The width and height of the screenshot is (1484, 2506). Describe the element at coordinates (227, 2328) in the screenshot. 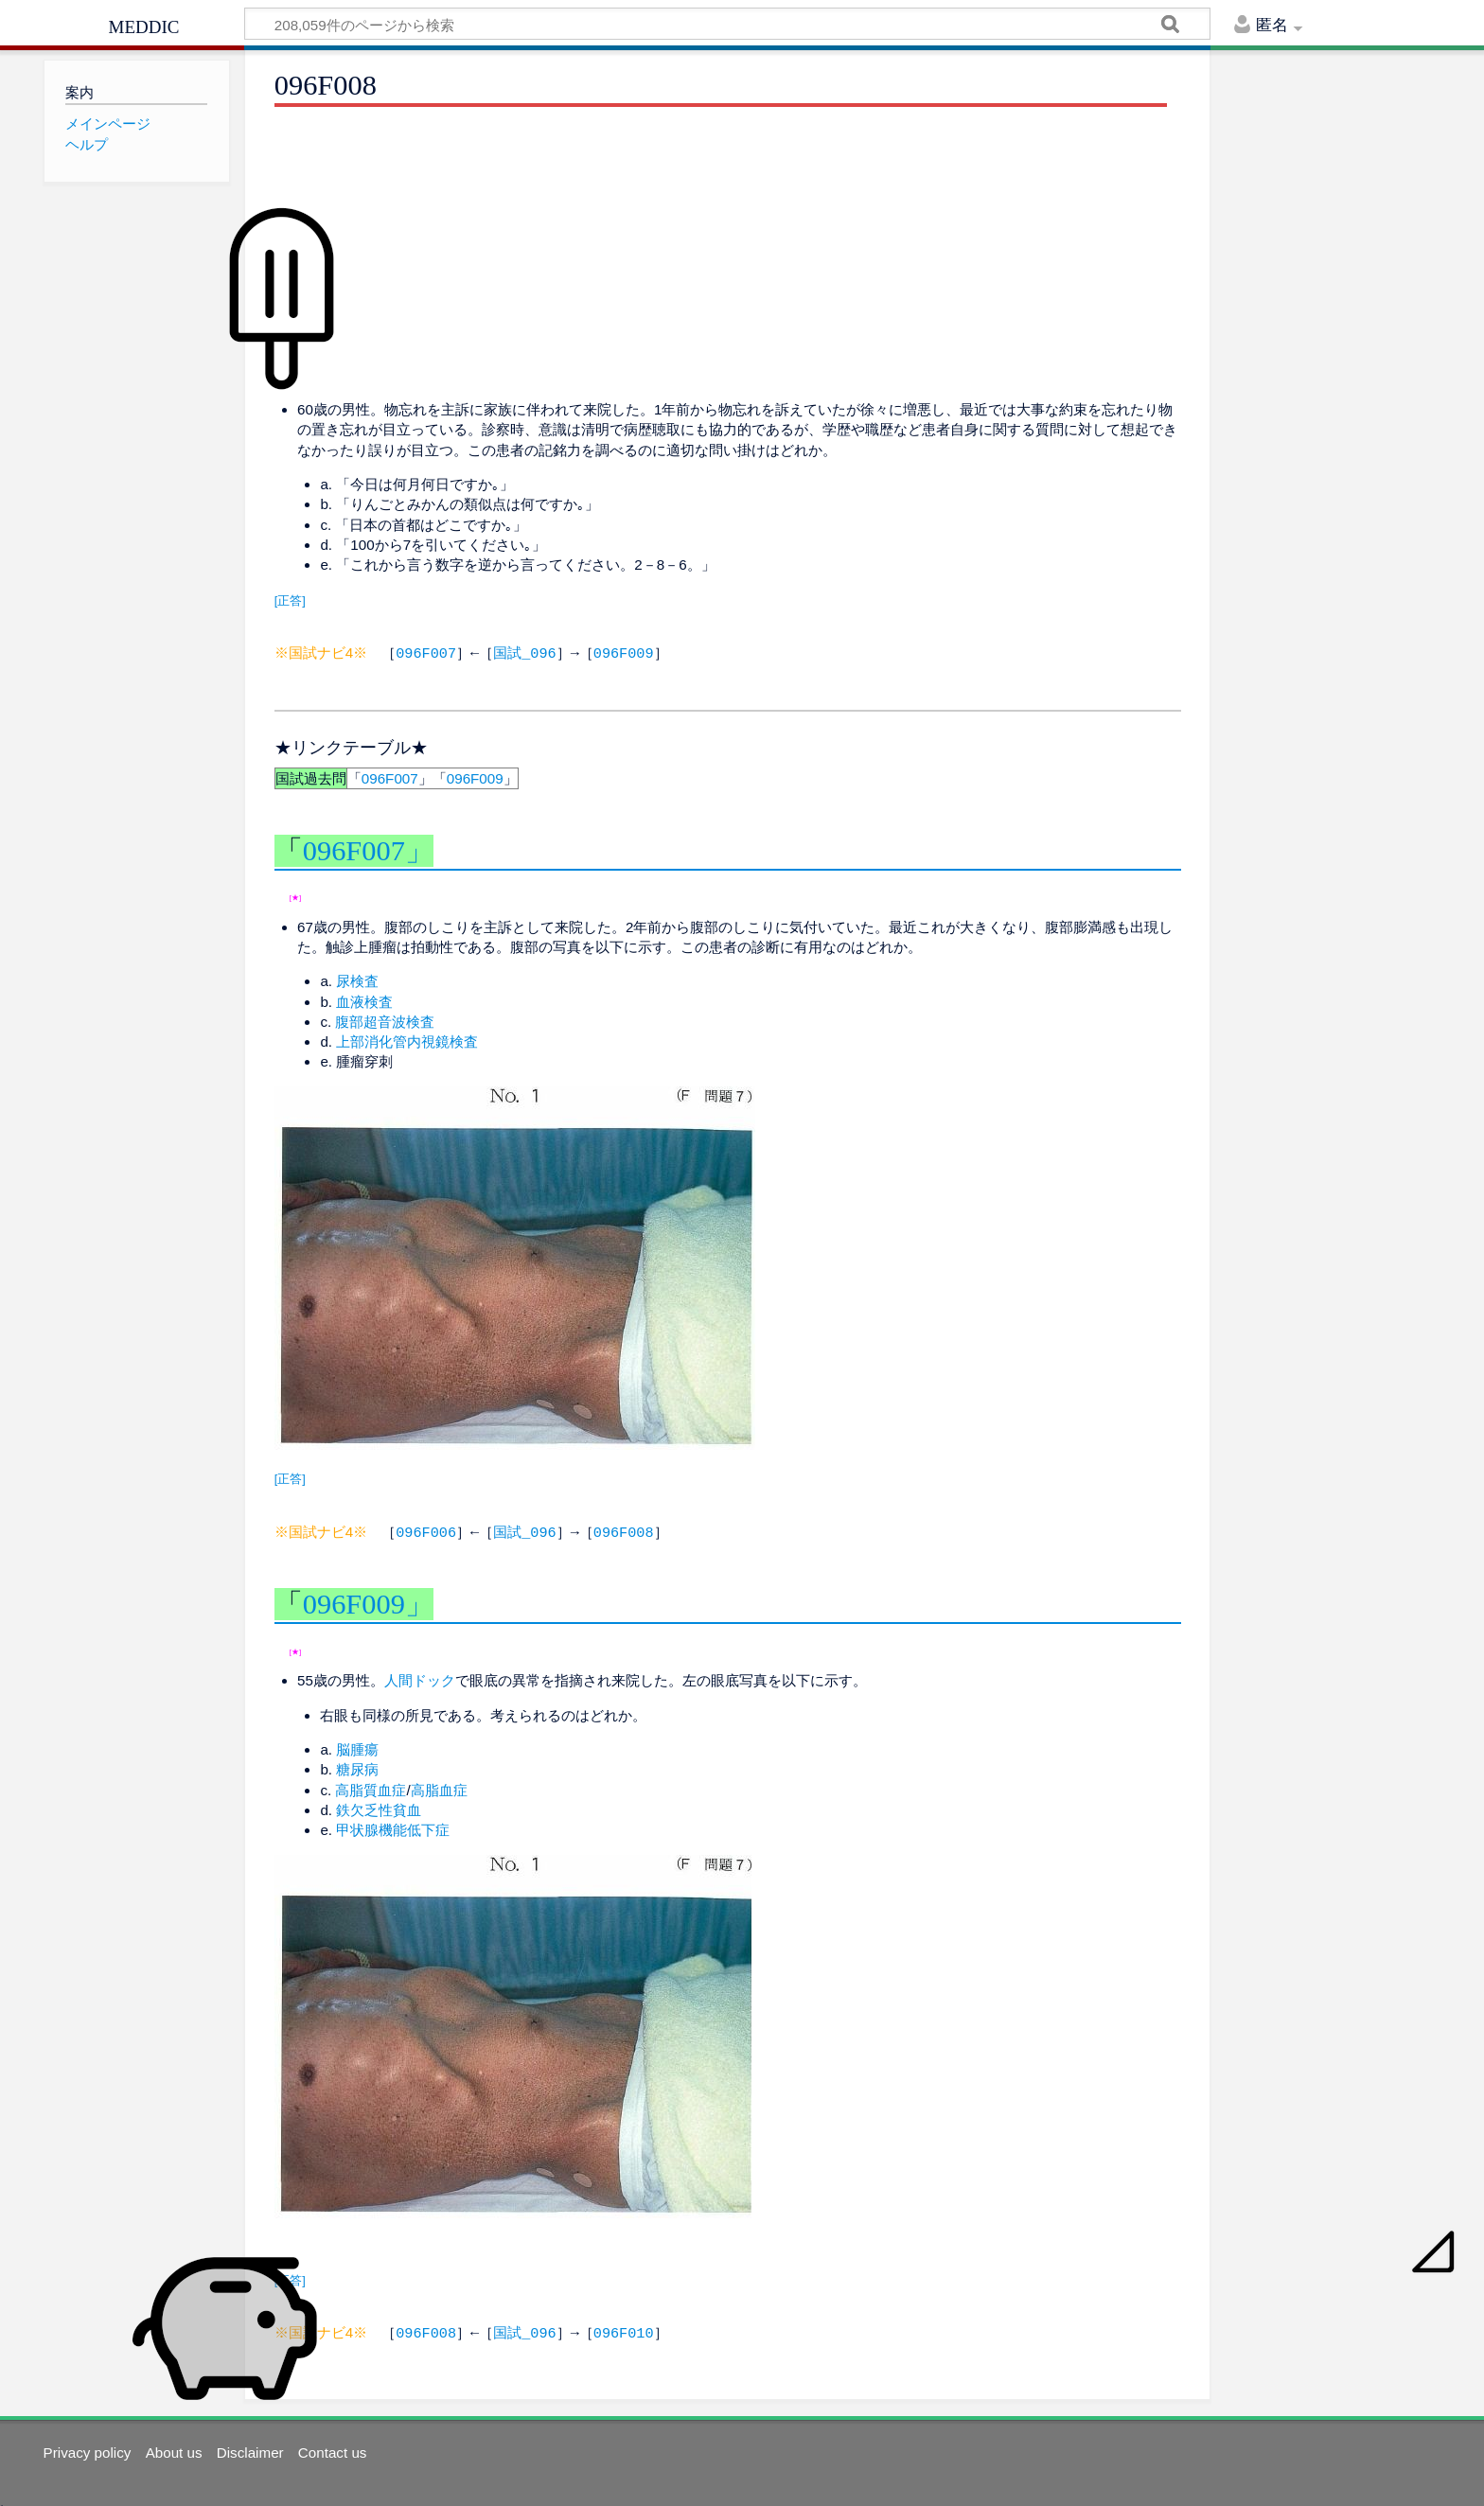

I see `access savings or budget features` at that location.